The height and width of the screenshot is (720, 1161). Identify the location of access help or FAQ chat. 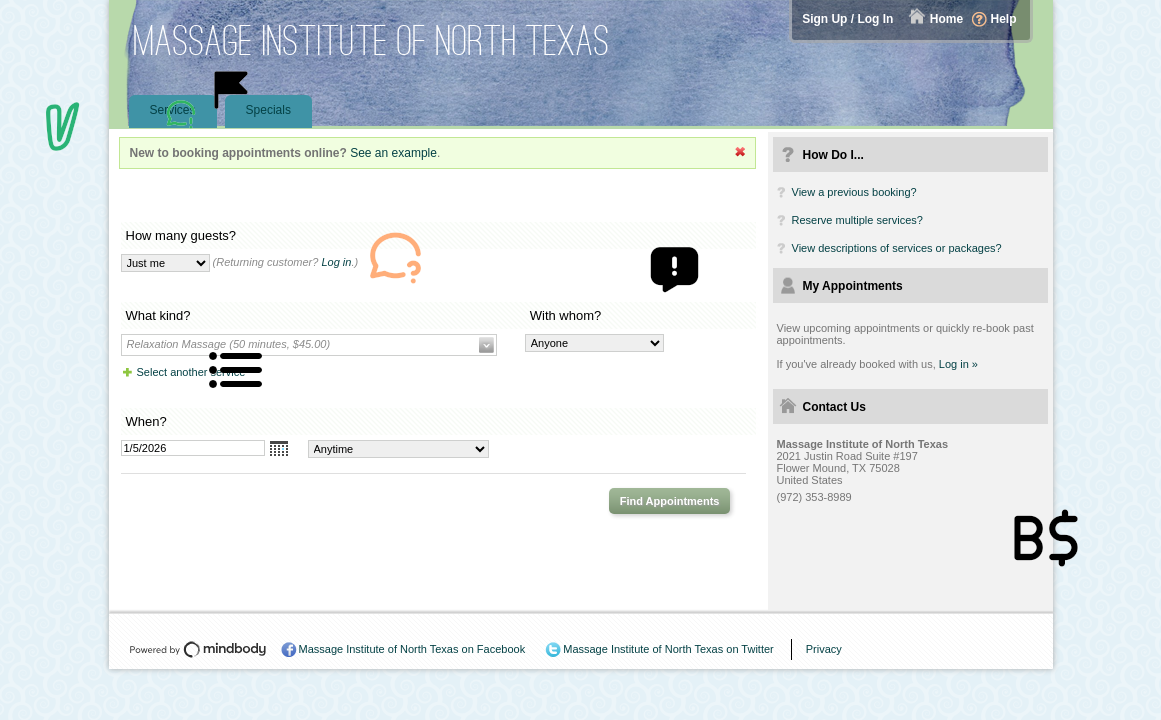
(395, 255).